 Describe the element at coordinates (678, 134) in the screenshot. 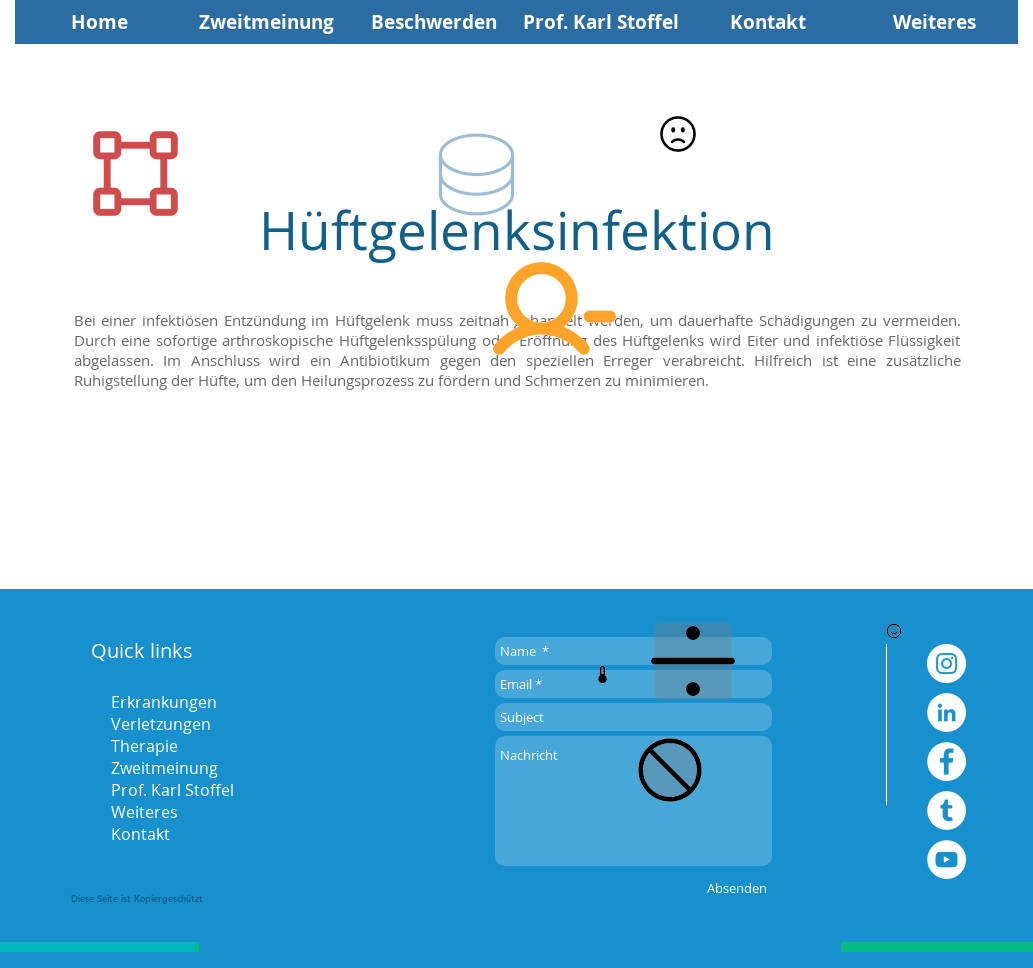

I see `indicate negative feedback or dissatisfaction` at that location.